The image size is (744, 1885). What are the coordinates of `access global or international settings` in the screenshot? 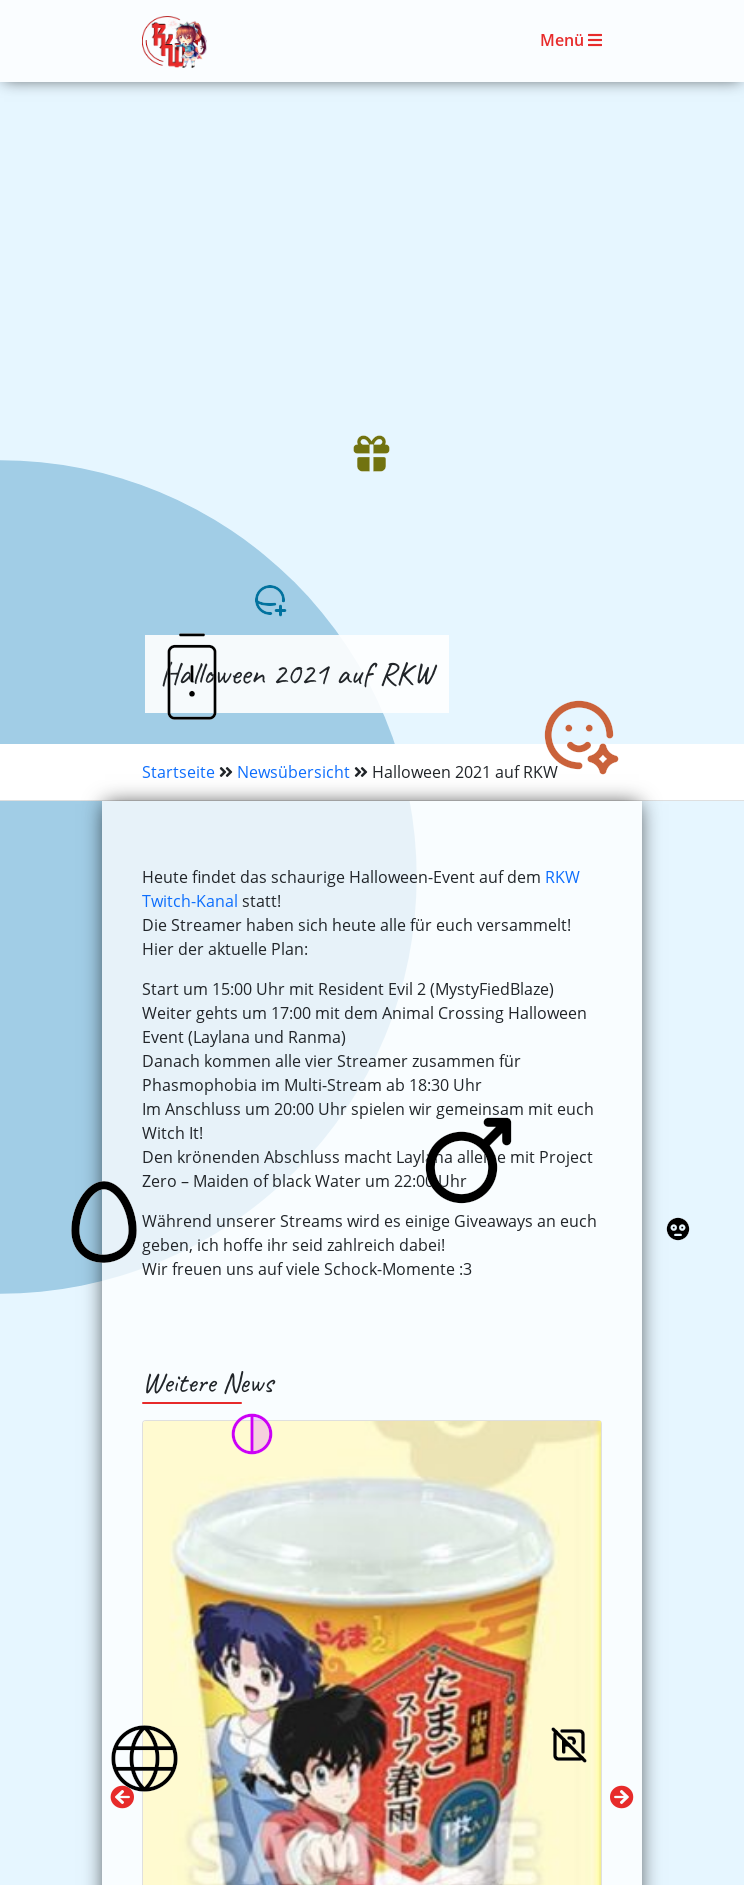 It's located at (144, 1758).